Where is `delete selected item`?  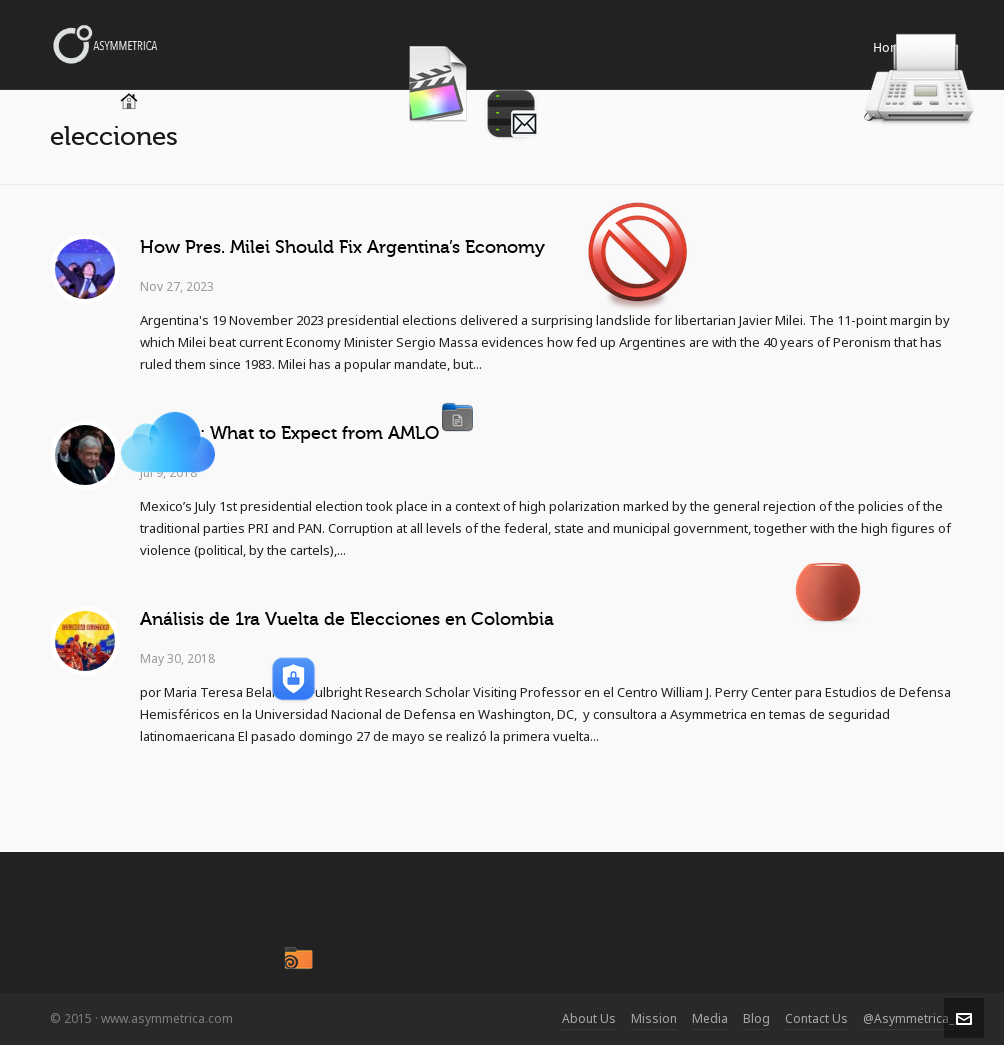
delete selected item is located at coordinates (635, 245).